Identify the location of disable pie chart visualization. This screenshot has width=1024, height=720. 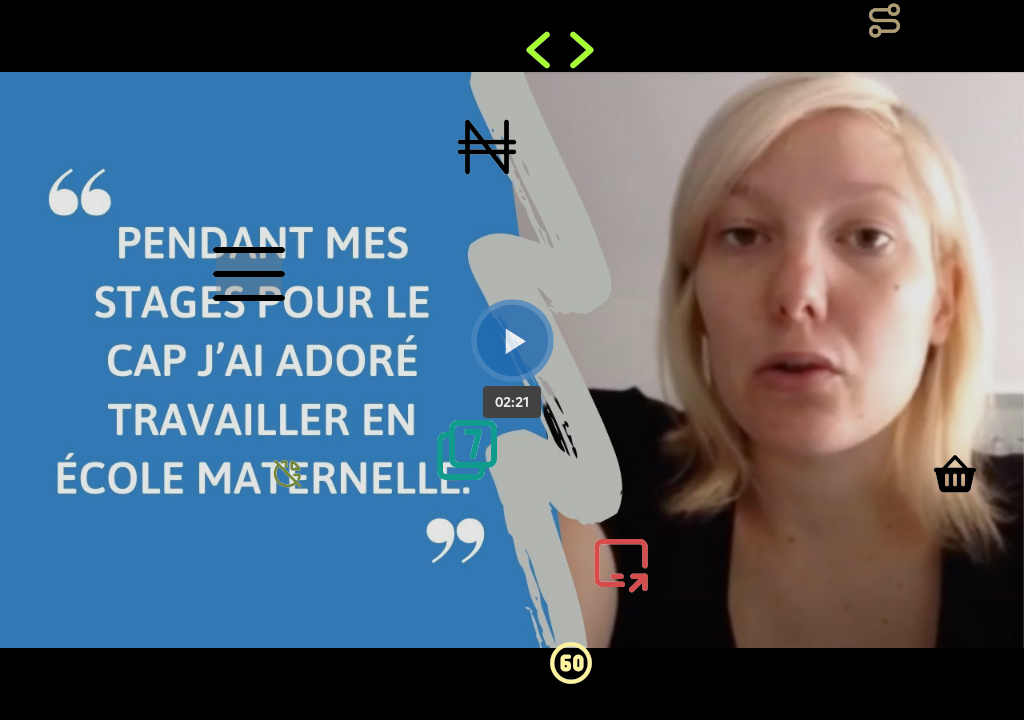
(287, 473).